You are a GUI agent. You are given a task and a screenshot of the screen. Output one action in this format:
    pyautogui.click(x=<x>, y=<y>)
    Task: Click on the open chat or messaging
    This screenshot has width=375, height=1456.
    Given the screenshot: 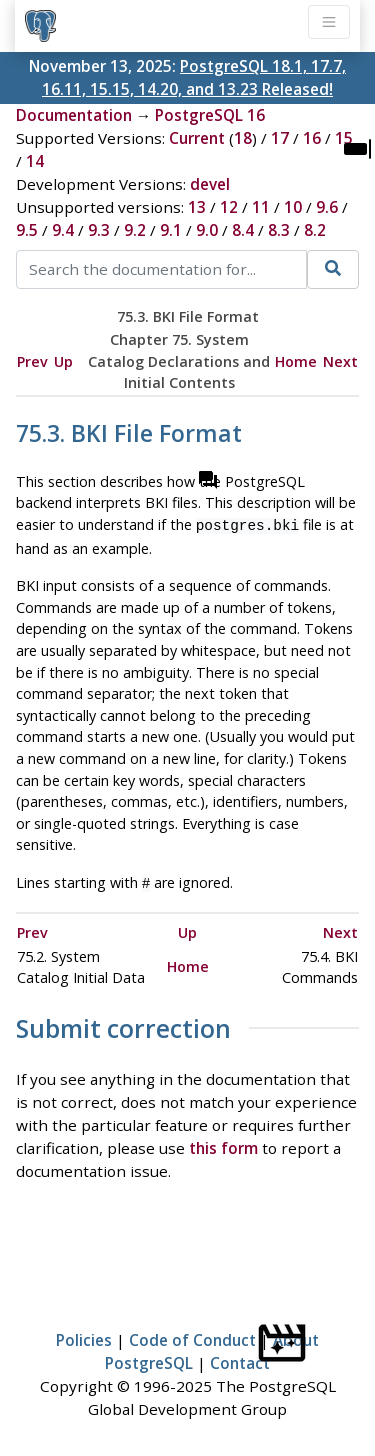 What is the action you would take?
    pyautogui.click(x=208, y=480)
    